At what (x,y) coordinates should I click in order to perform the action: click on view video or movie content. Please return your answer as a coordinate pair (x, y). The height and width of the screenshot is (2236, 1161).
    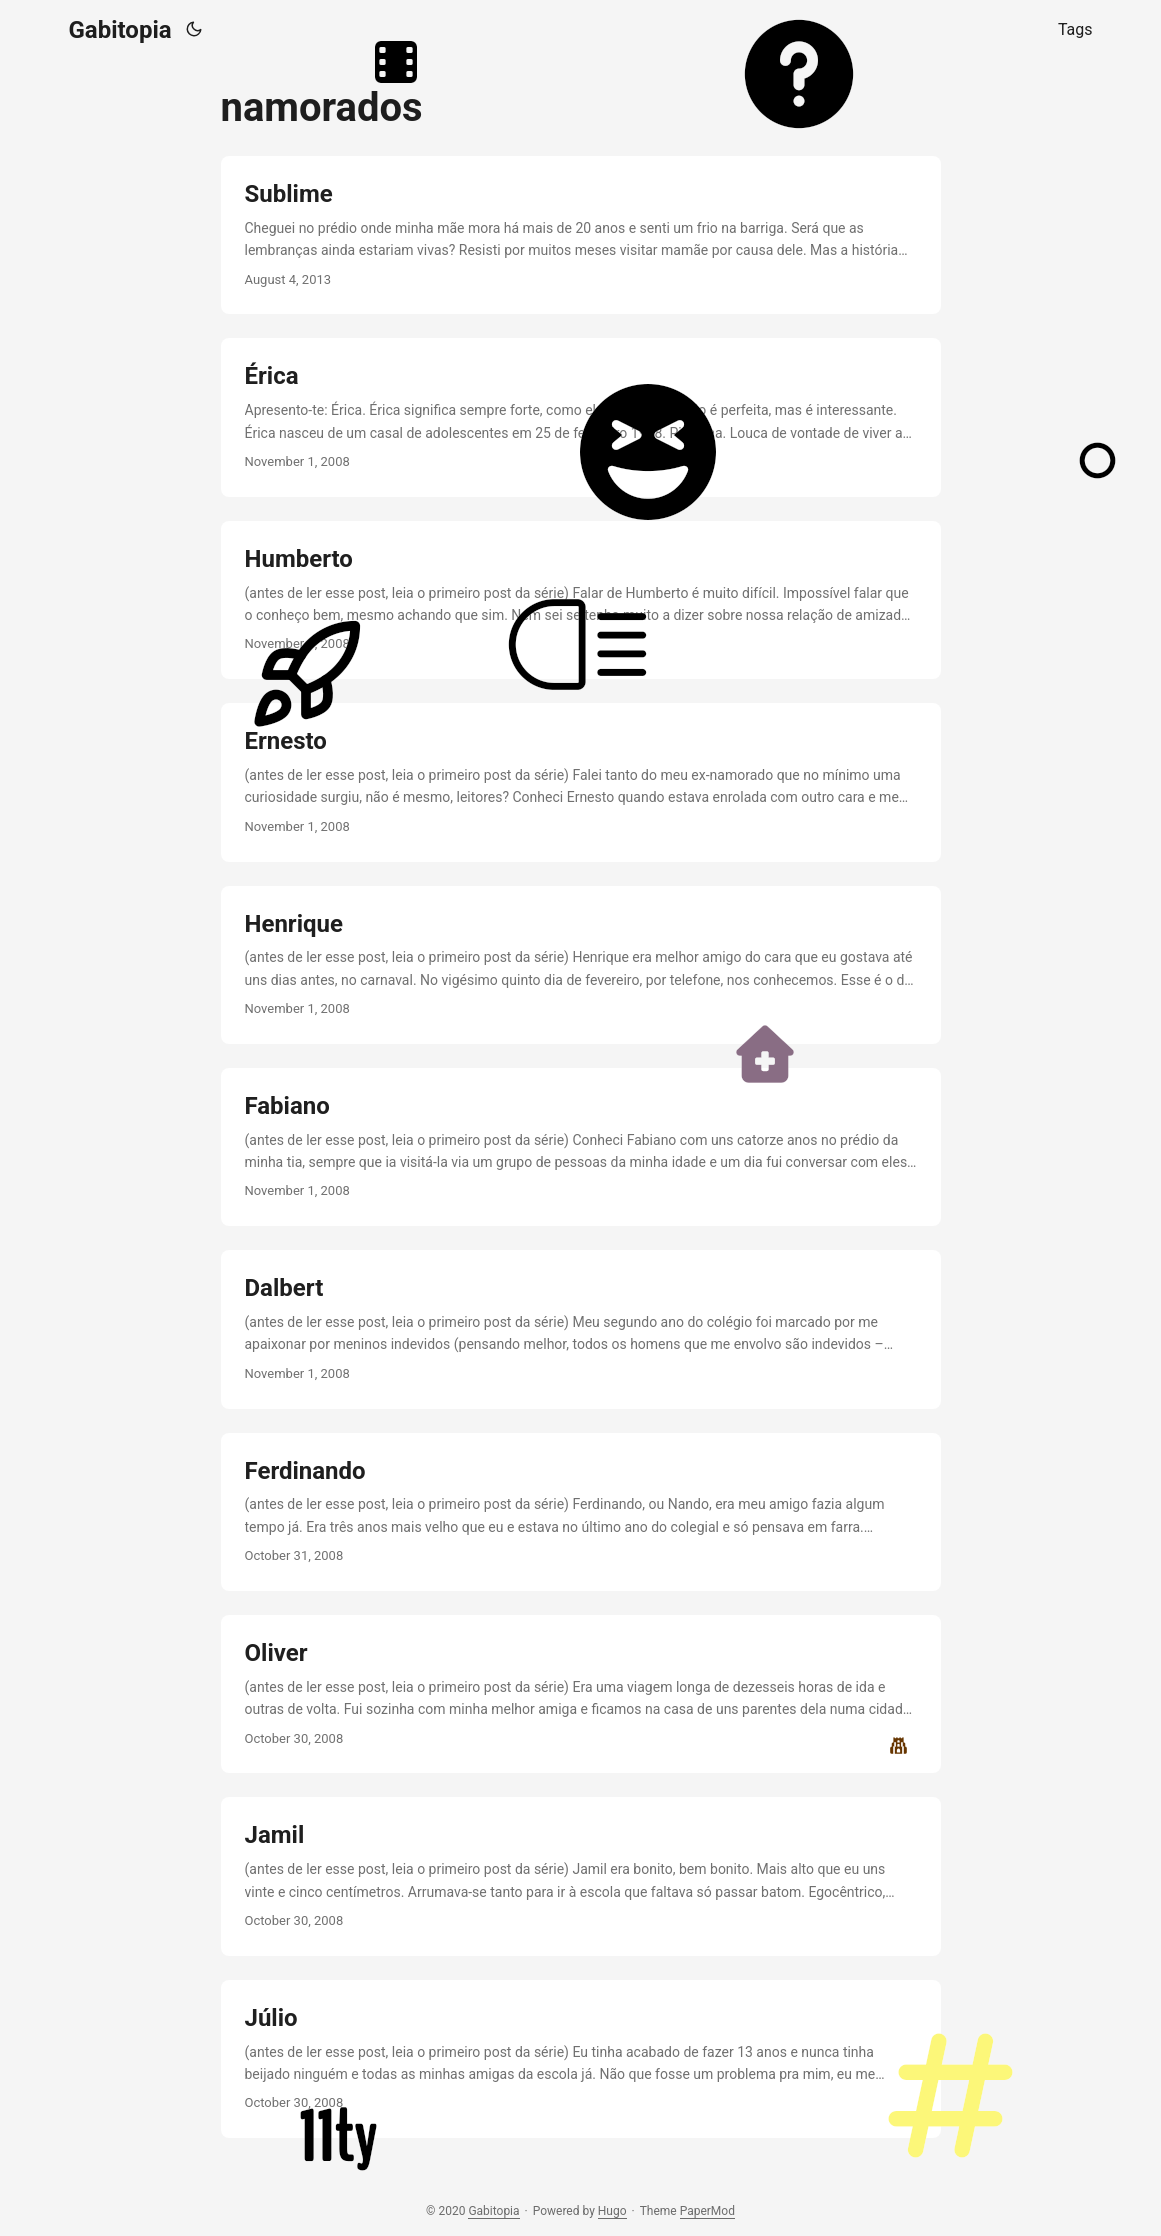
    Looking at the image, I should click on (396, 62).